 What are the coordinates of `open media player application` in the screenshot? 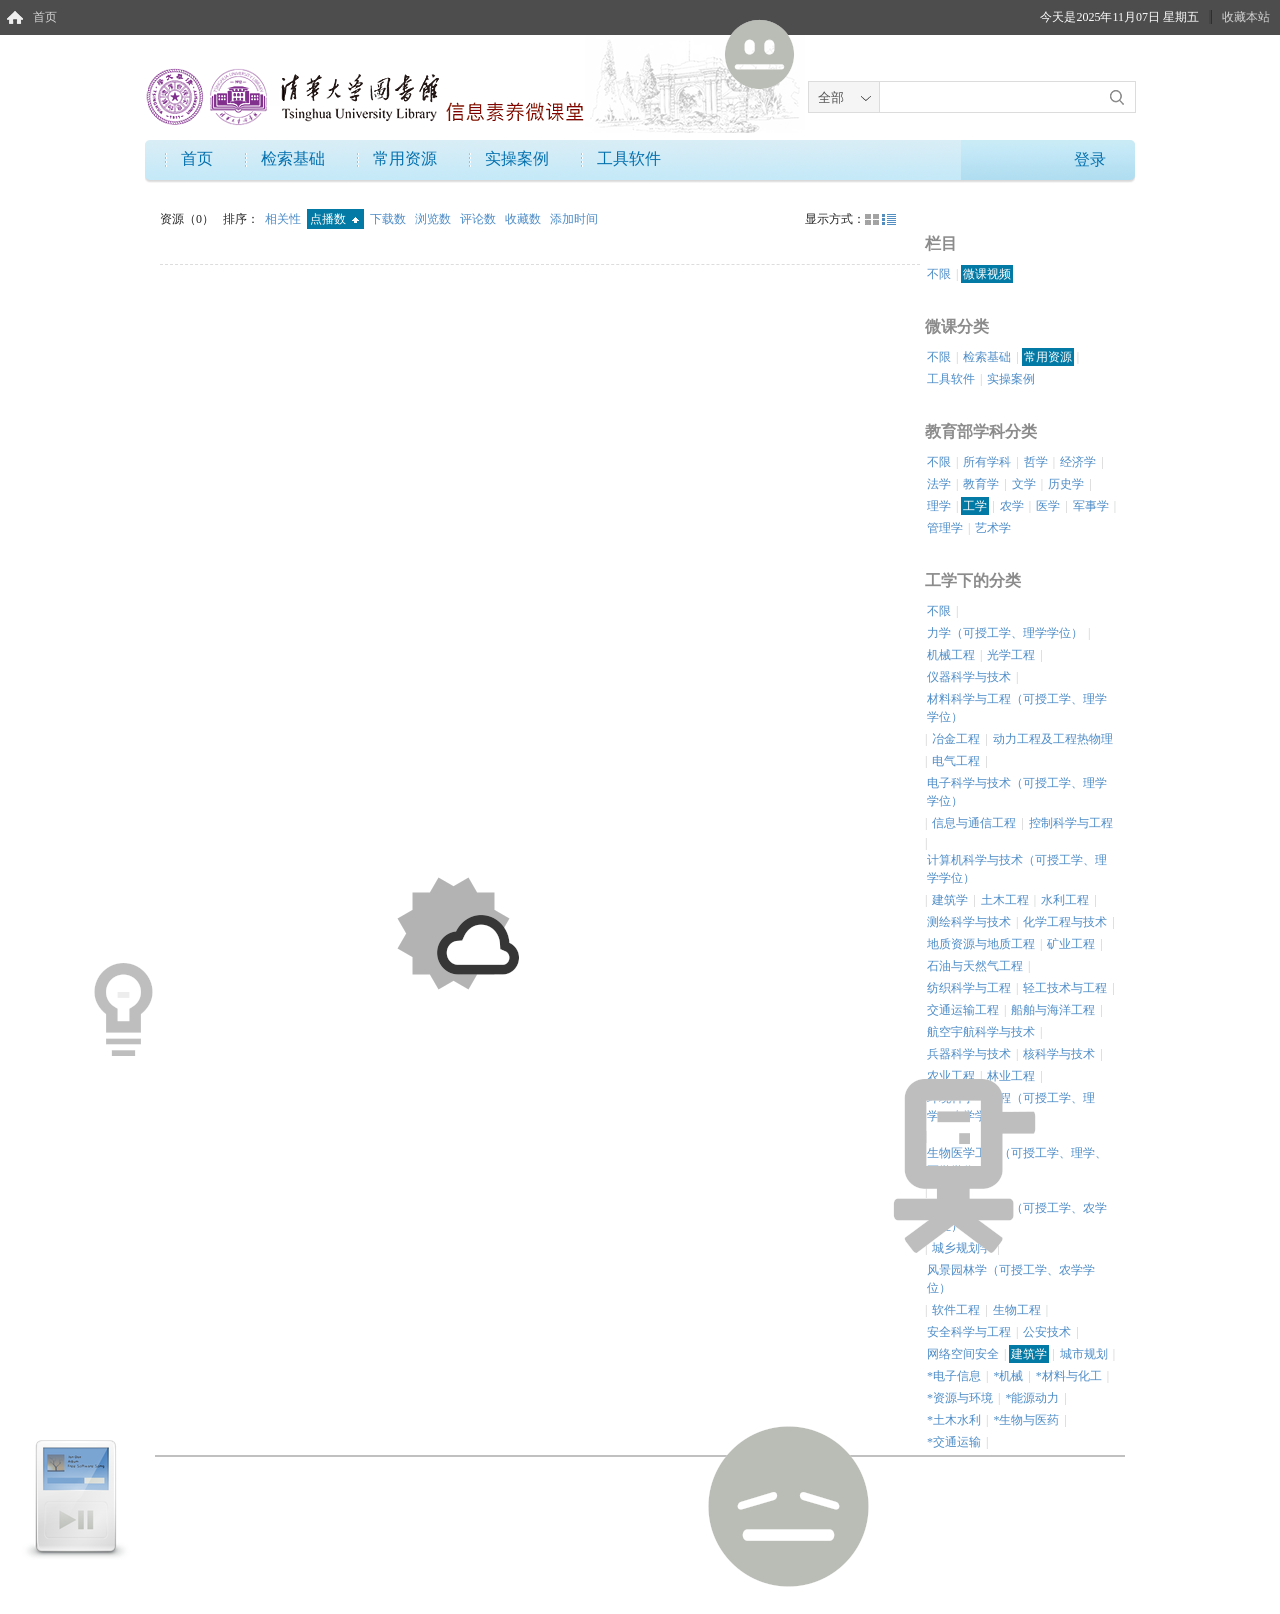 It's located at (77, 1498).